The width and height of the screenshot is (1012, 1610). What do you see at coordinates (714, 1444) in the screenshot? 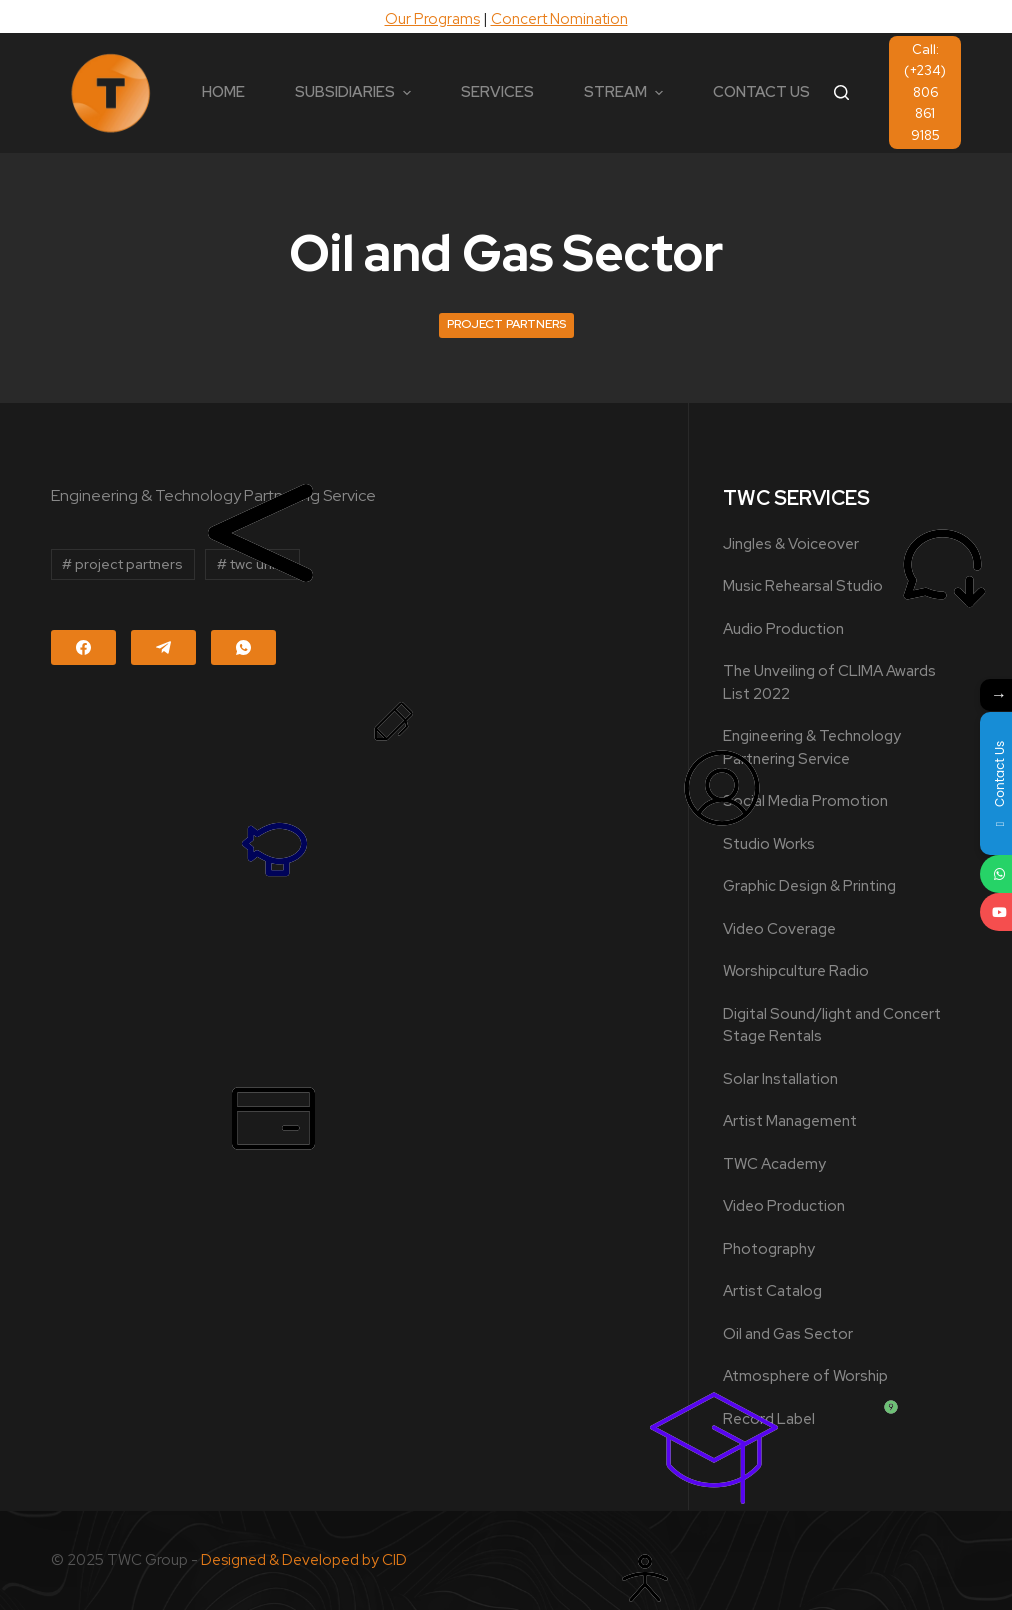
I see `access education or learning features` at bounding box center [714, 1444].